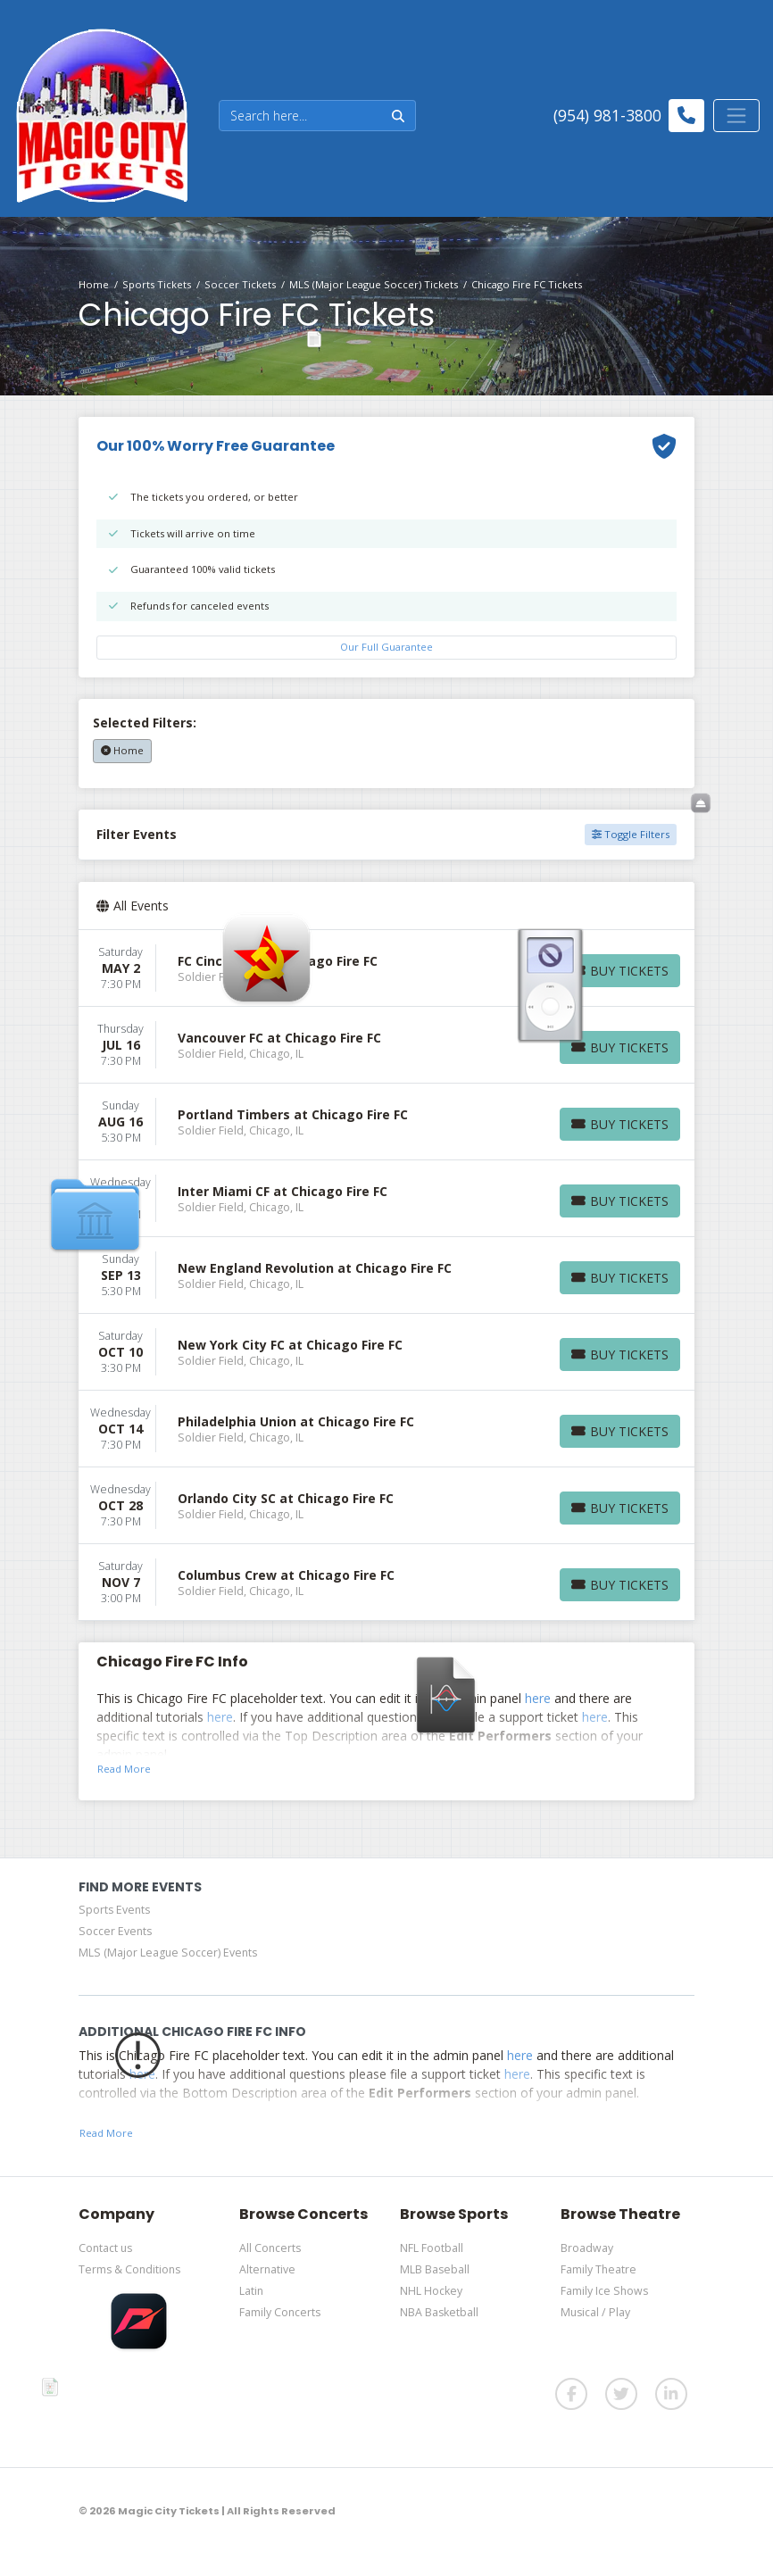 This screenshot has height=2576, width=773. Describe the element at coordinates (266, 958) in the screenshot. I see `launch openra game application` at that location.